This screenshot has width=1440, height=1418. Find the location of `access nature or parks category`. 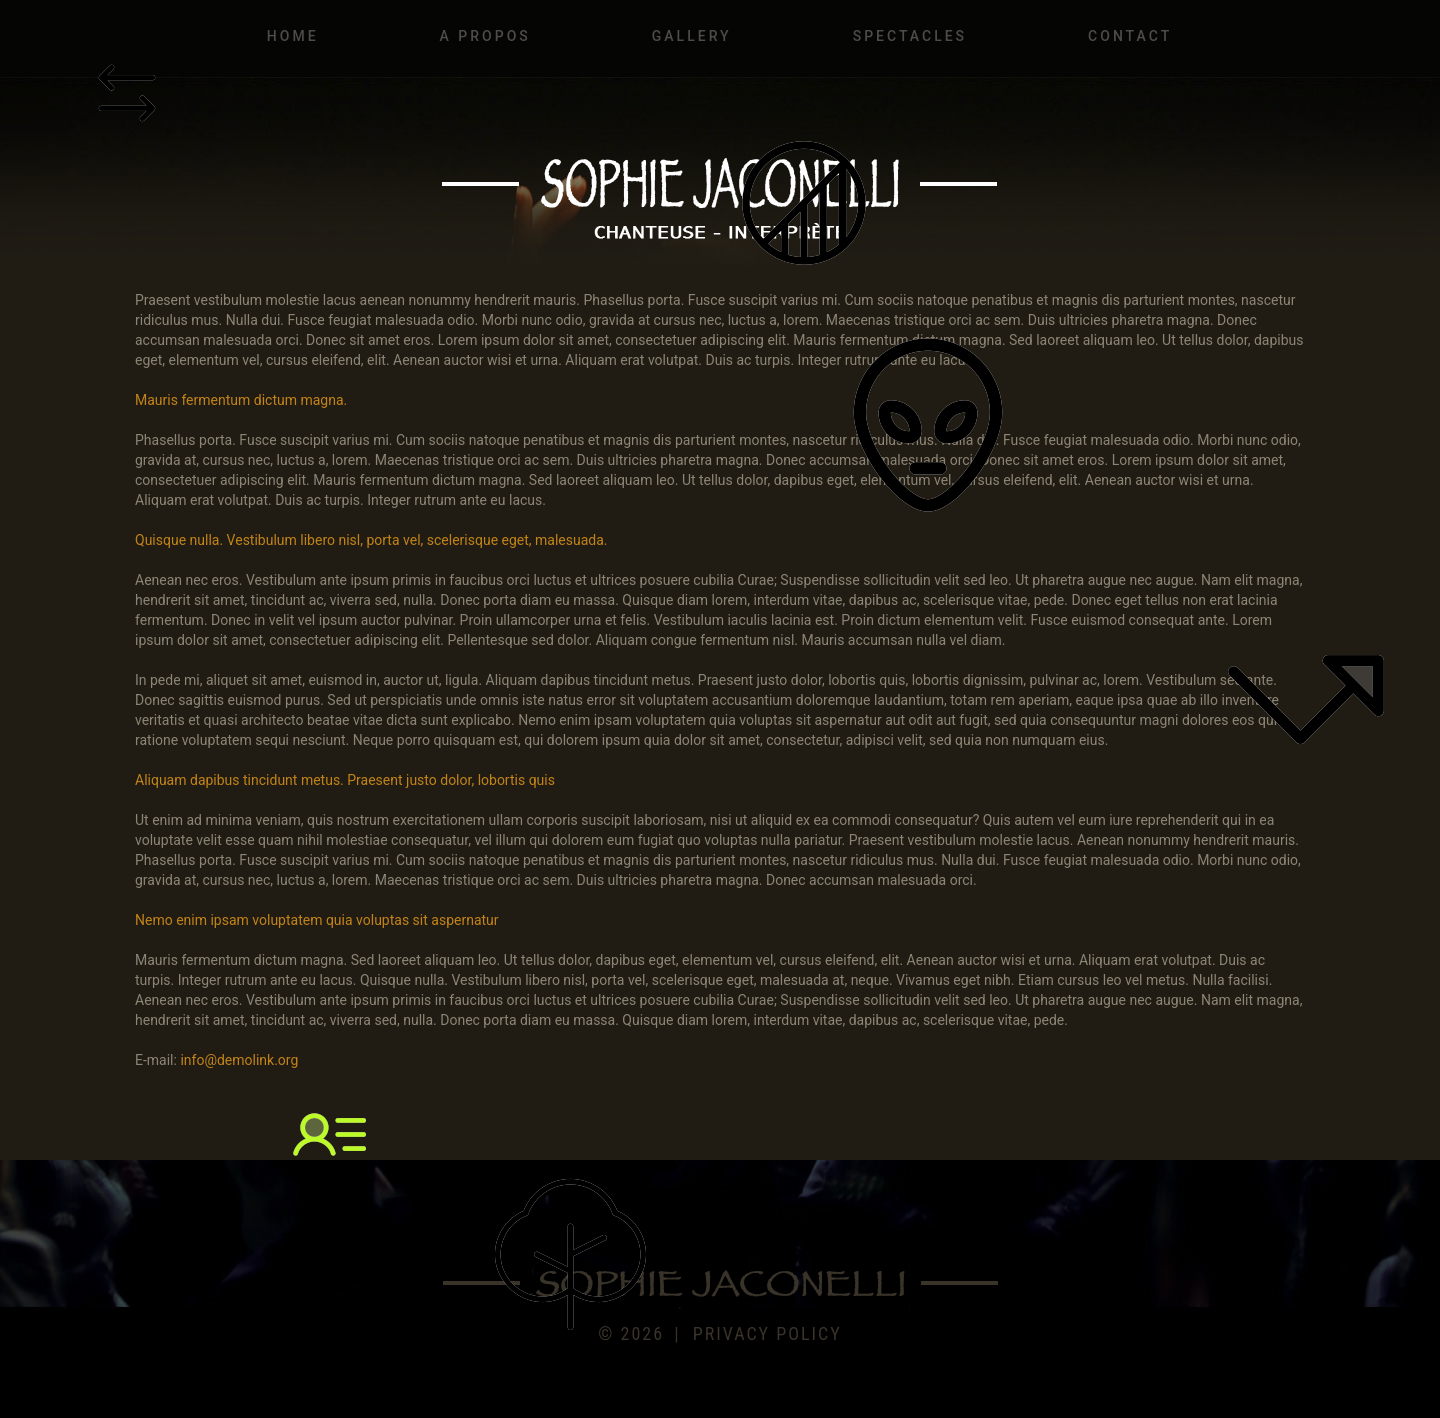

access nature or parks category is located at coordinates (570, 1254).